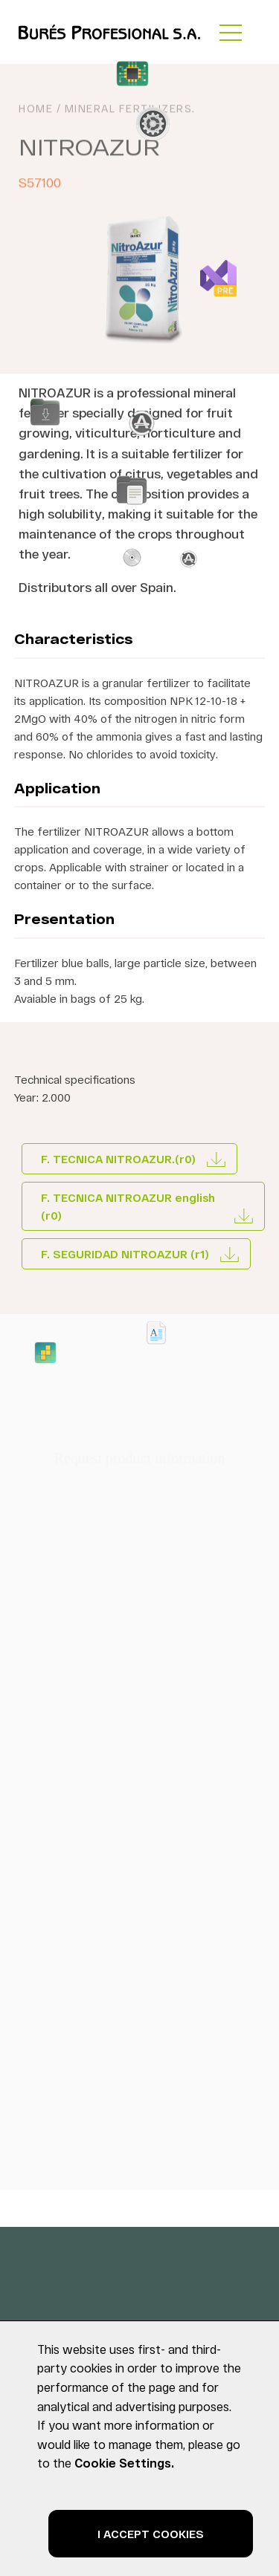 This screenshot has width=279, height=2576. I want to click on open downloads folder, so click(45, 412).